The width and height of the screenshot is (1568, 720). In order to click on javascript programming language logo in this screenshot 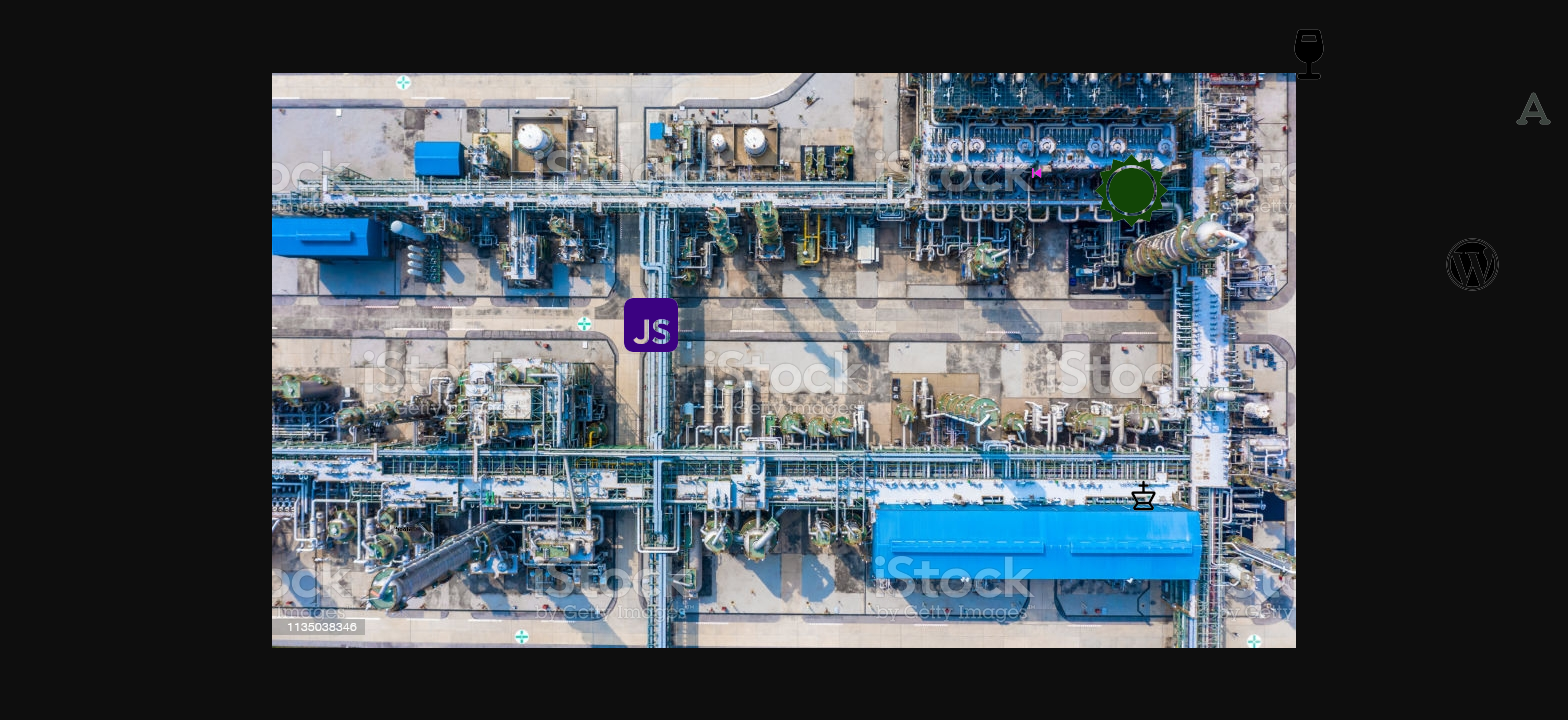, I will do `click(651, 325)`.